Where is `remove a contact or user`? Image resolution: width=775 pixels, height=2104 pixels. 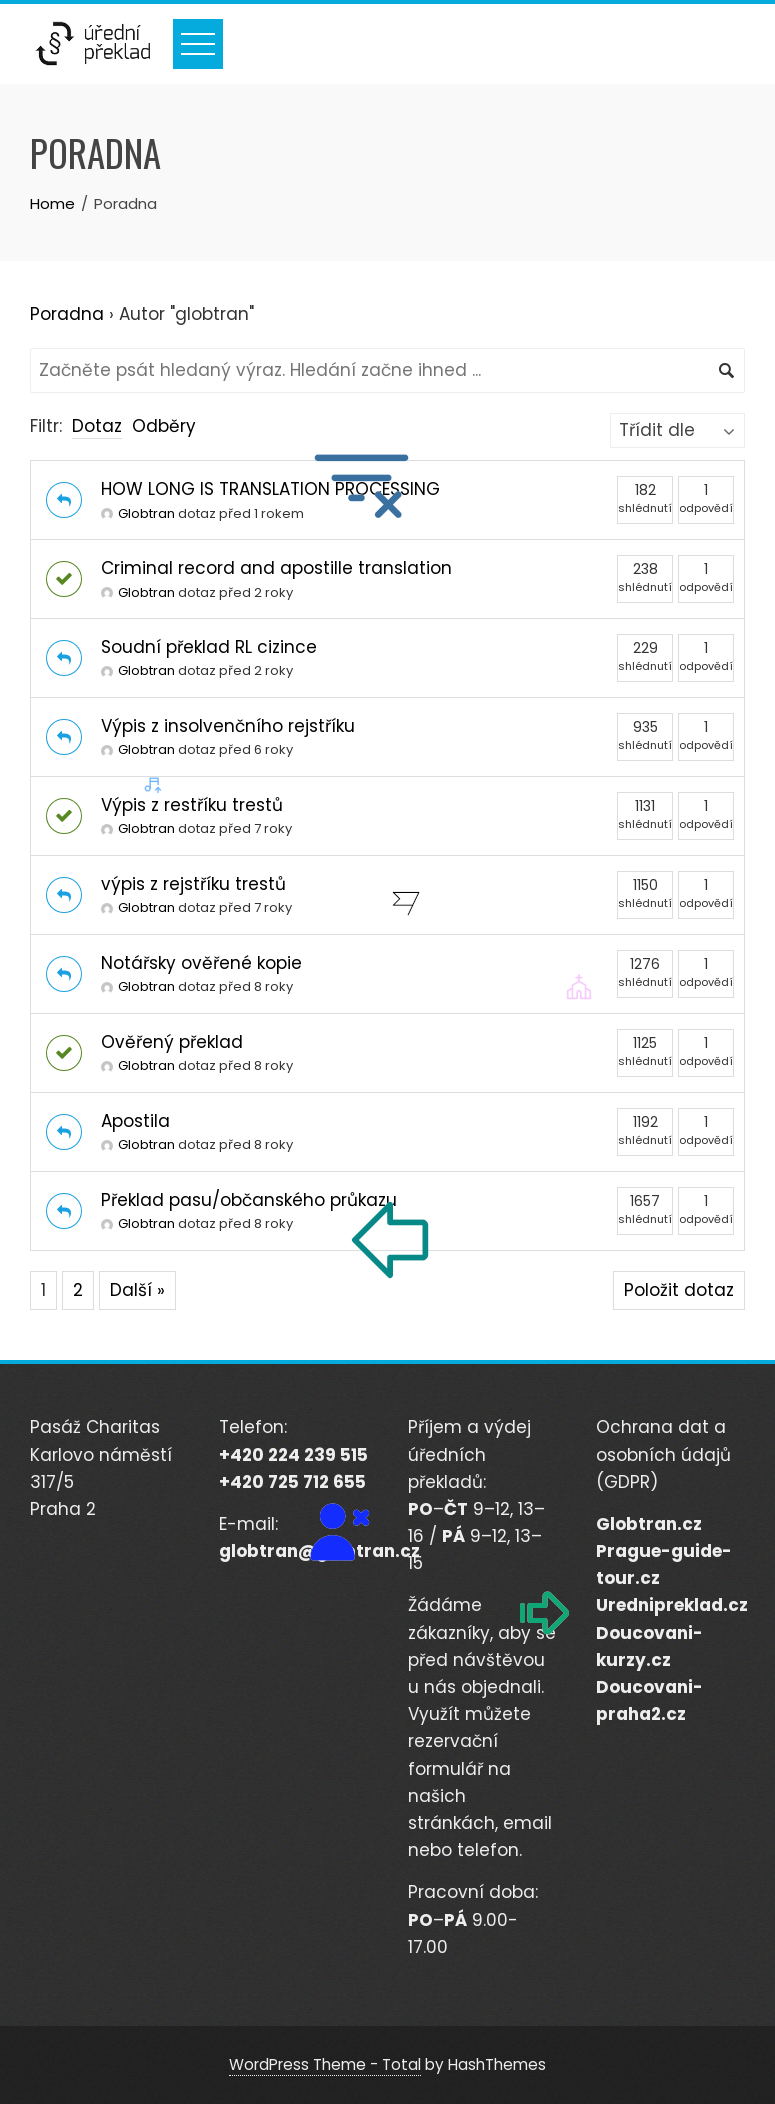
remove a contact or user is located at coordinates (339, 1532).